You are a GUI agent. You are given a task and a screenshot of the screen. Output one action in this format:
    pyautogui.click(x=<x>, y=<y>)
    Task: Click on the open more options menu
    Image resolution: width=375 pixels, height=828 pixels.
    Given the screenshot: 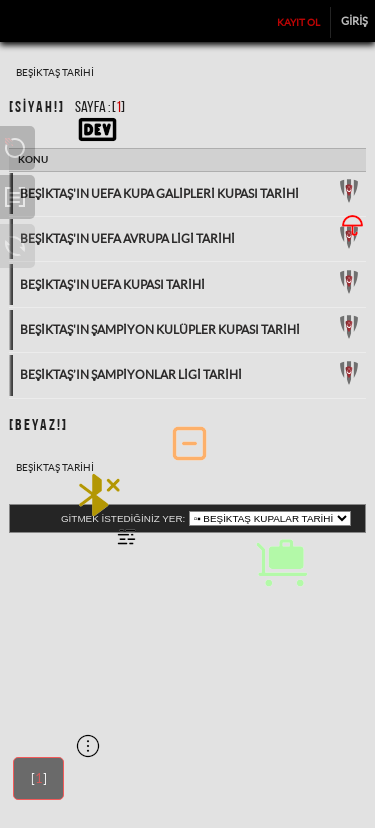 What is the action you would take?
    pyautogui.click(x=88, y=746)
    